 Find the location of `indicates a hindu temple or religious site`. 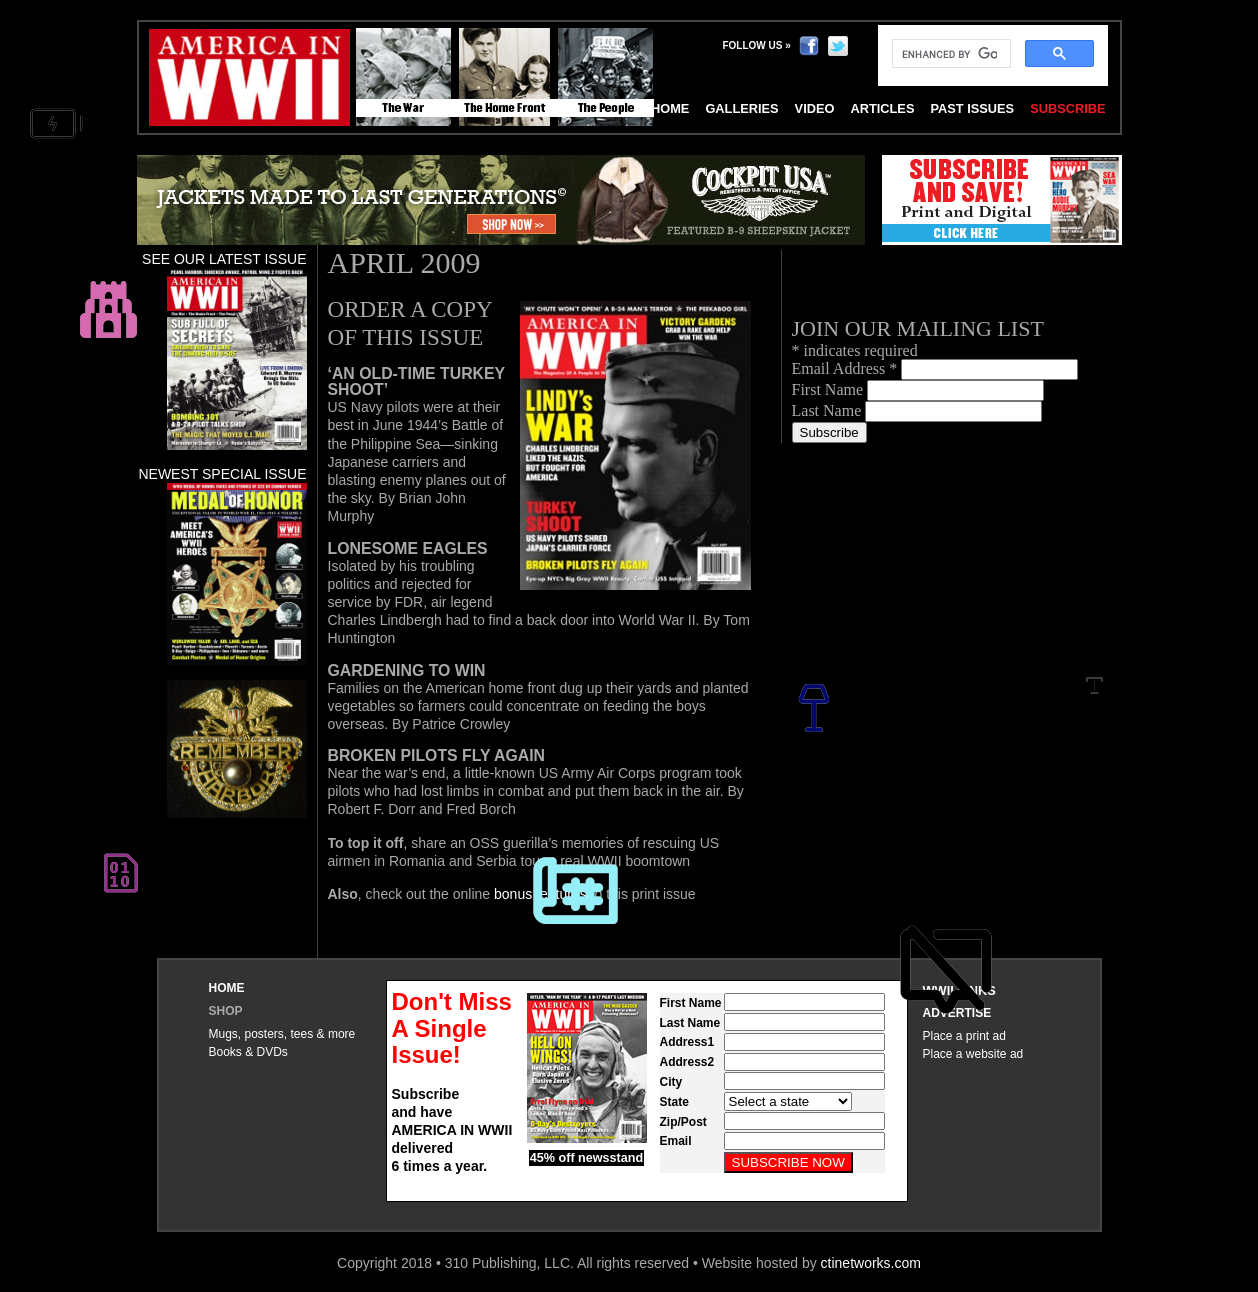

indicates a hindu temple or religious site is located at coordinates (108, 309).